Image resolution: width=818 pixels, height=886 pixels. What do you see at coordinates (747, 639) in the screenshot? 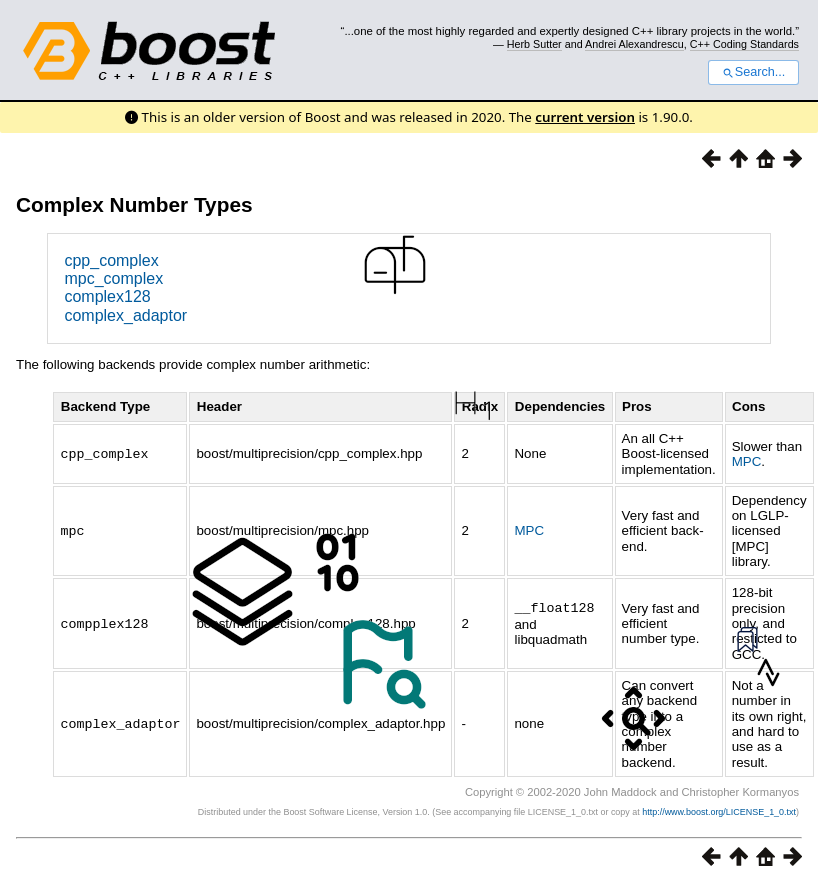
I see `view all saved bookmarks` at bounding box center [747, 639].